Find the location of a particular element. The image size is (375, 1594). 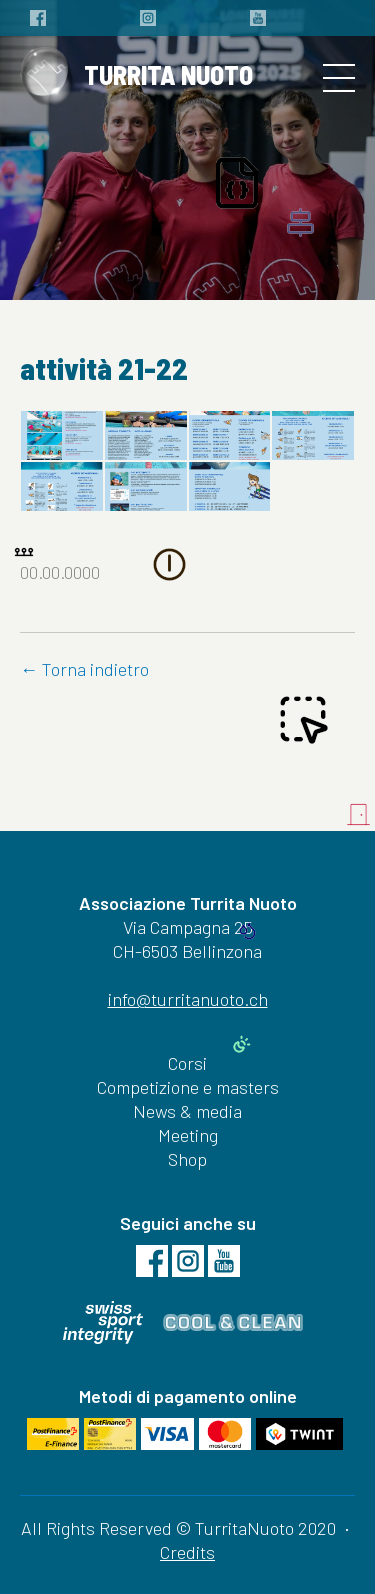

toggle between light and dark mode is located at coordinates (241, 1044).